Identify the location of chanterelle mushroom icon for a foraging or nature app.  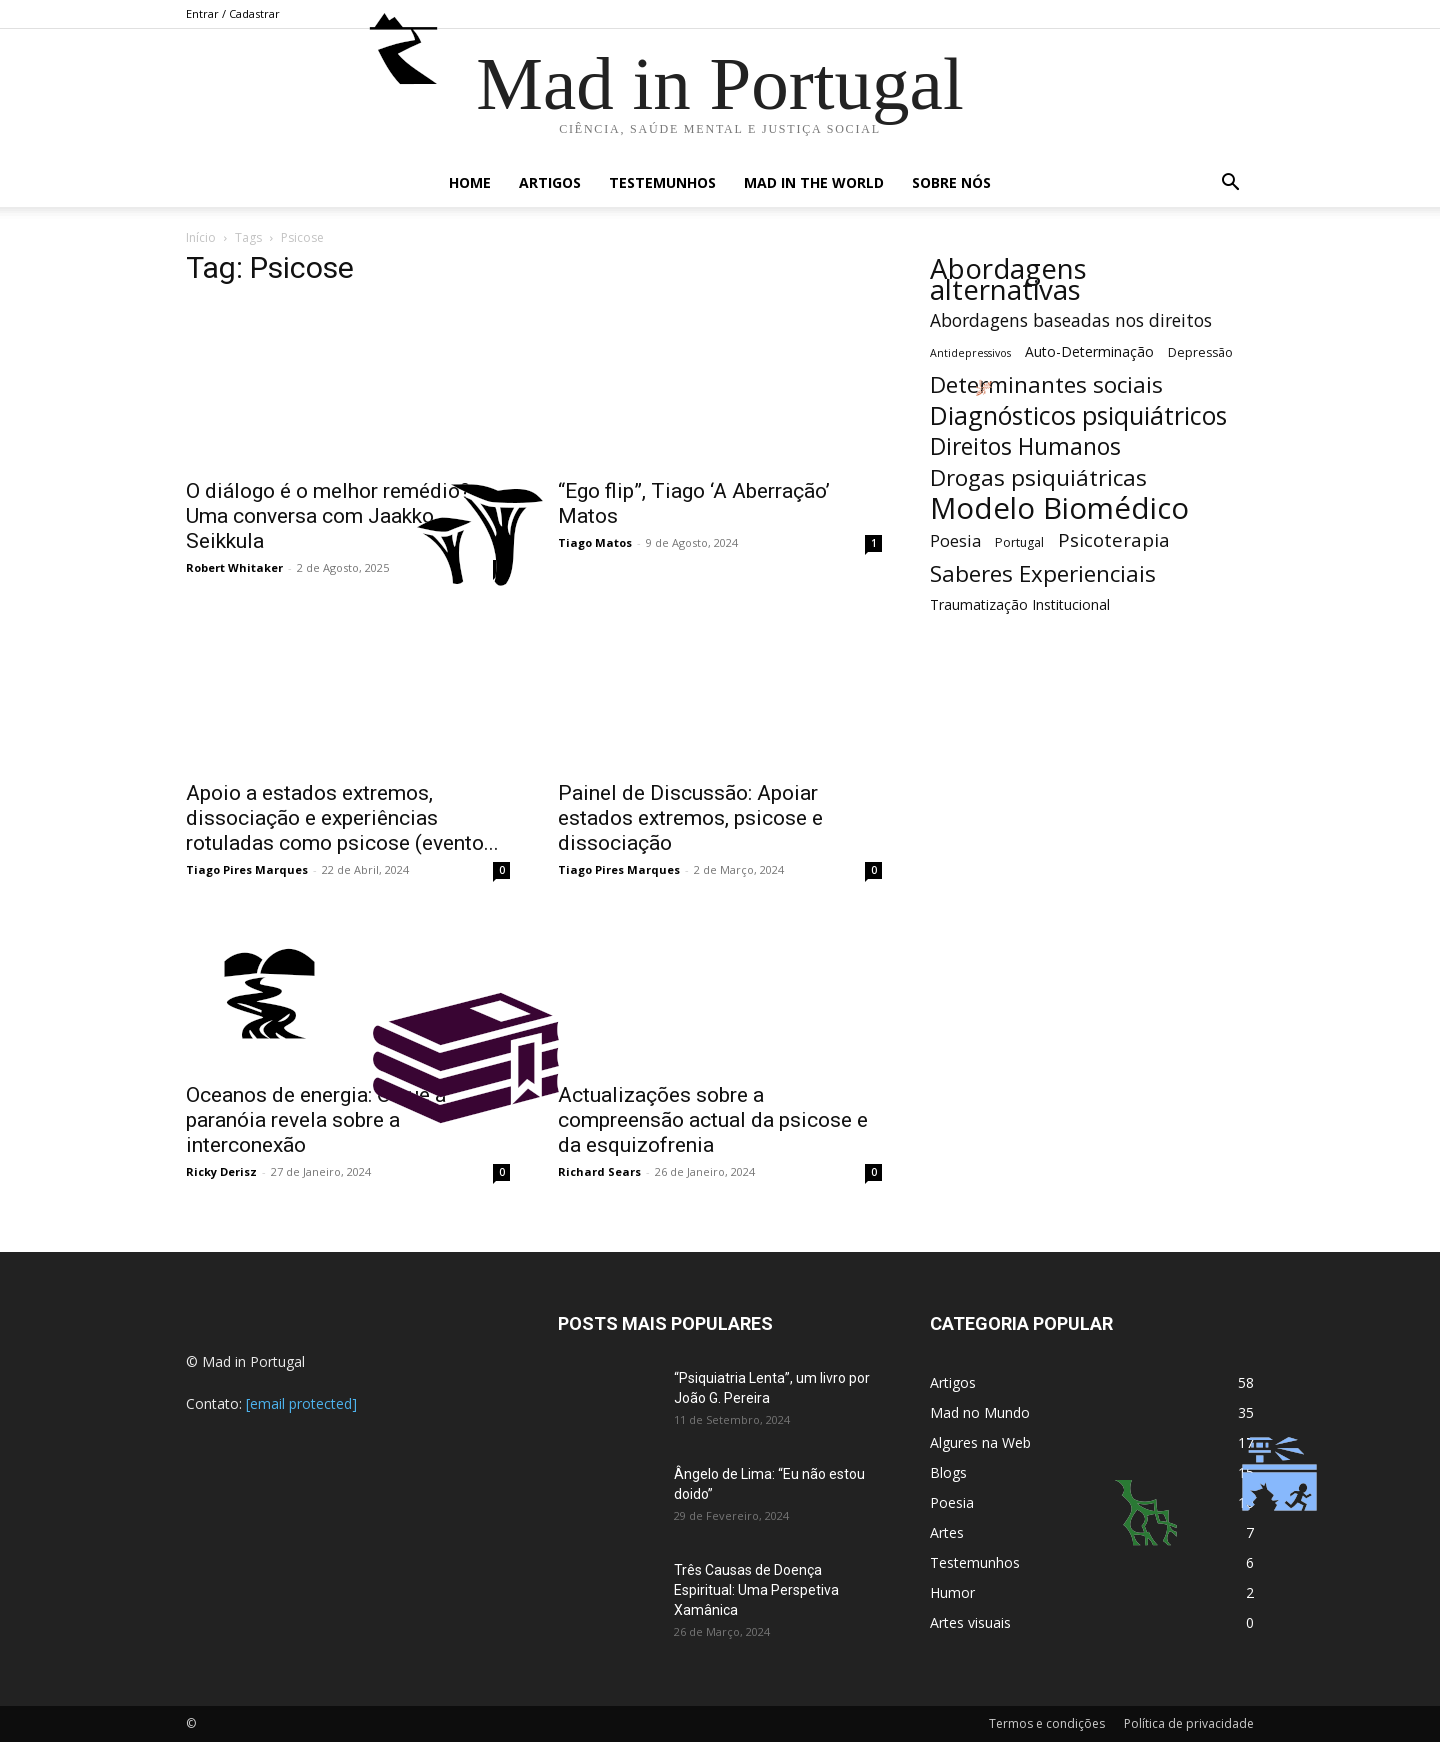
(480, 535).